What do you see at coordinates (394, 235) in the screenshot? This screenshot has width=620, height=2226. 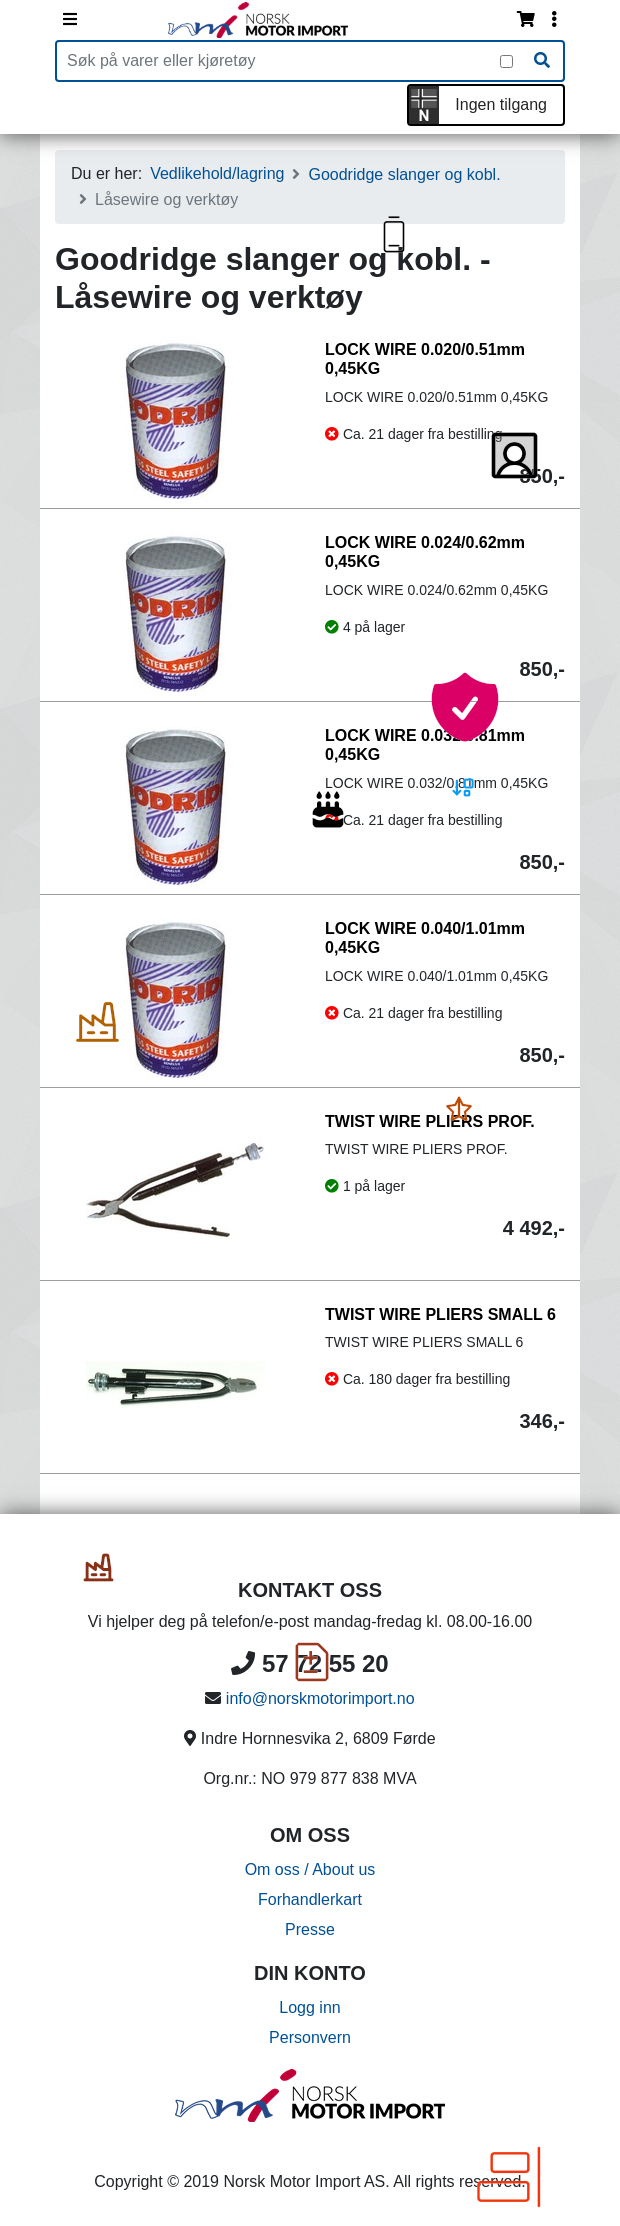 I see `indicates low battery status` at bounding box center [394, 235].